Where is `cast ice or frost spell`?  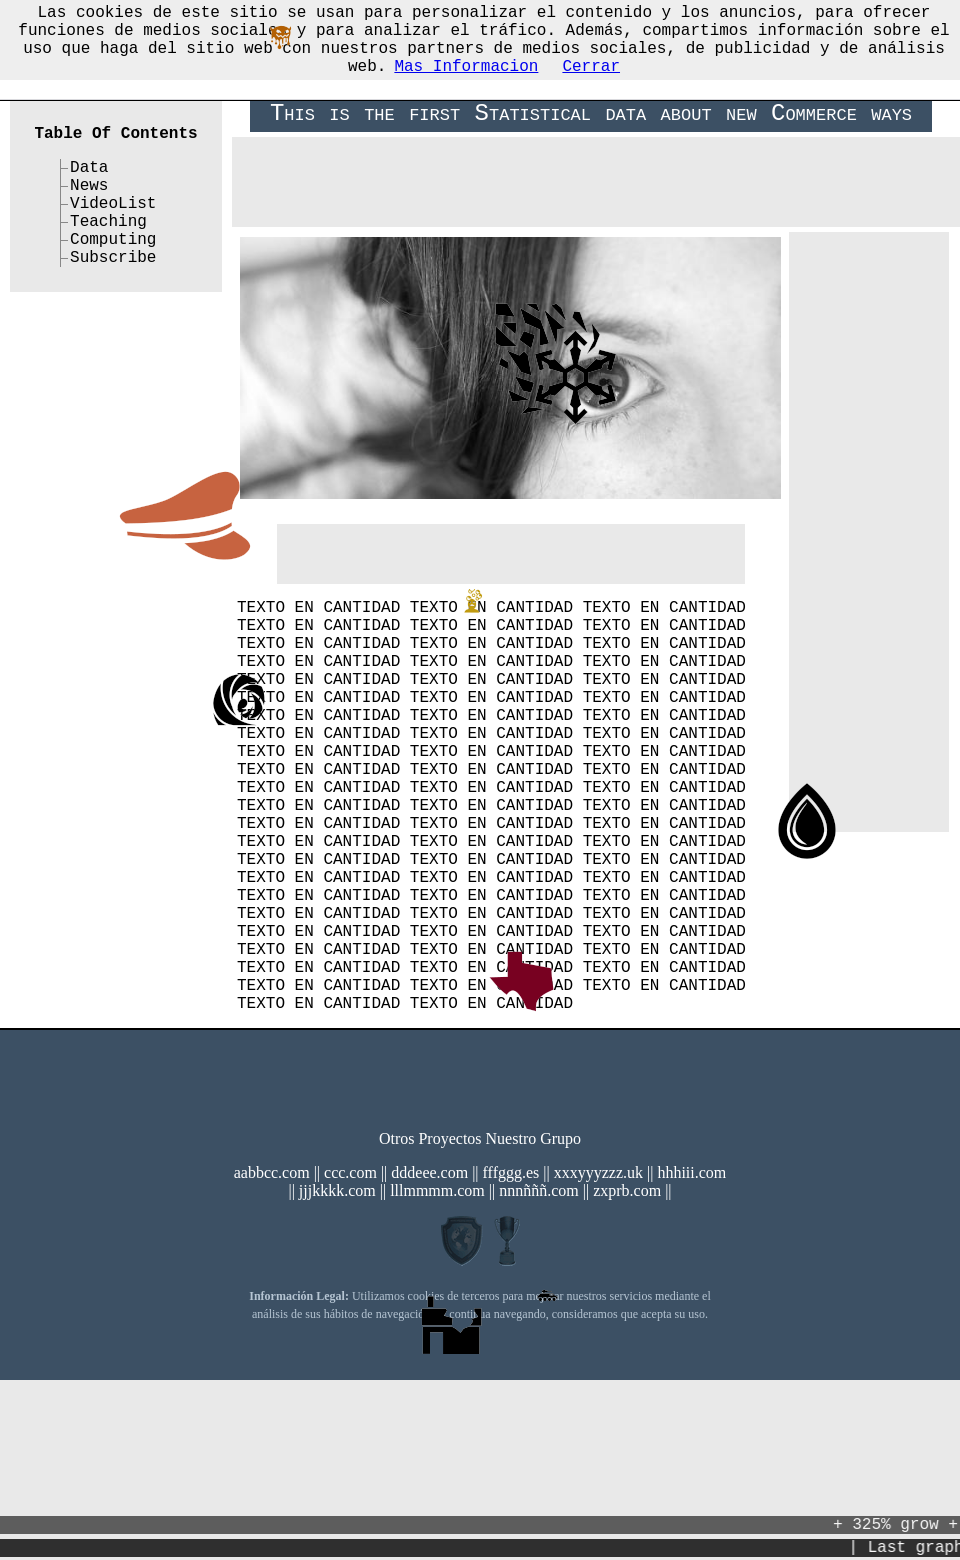 cast ice or frost spell is located at coordinates (556, 364).